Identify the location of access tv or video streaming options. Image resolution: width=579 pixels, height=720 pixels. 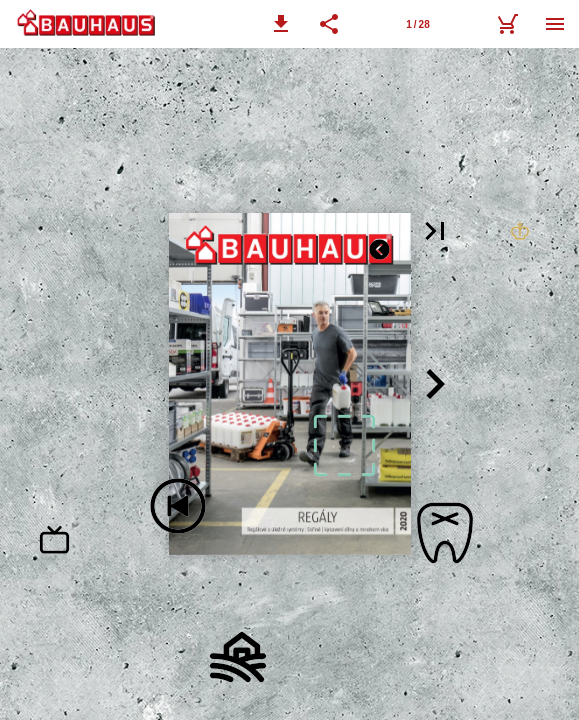
(54, 540).